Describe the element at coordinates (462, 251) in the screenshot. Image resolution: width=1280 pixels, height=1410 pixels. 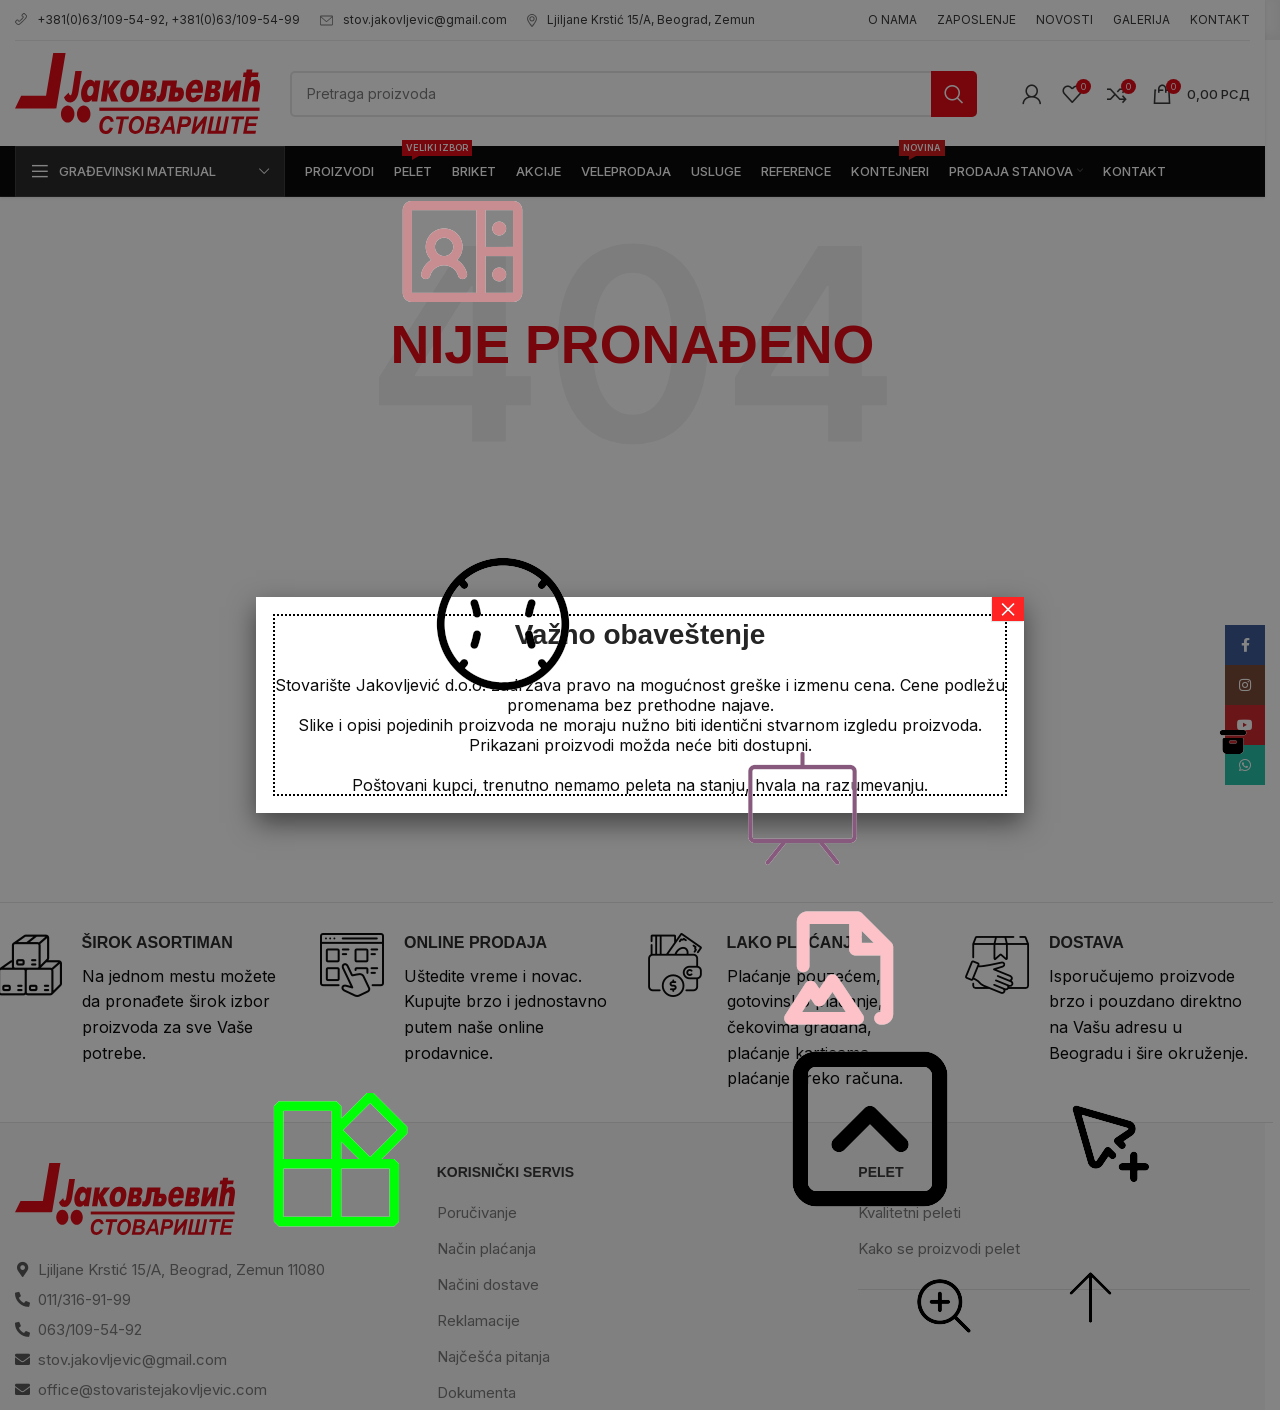
I see `start or join a video conference` at that location.